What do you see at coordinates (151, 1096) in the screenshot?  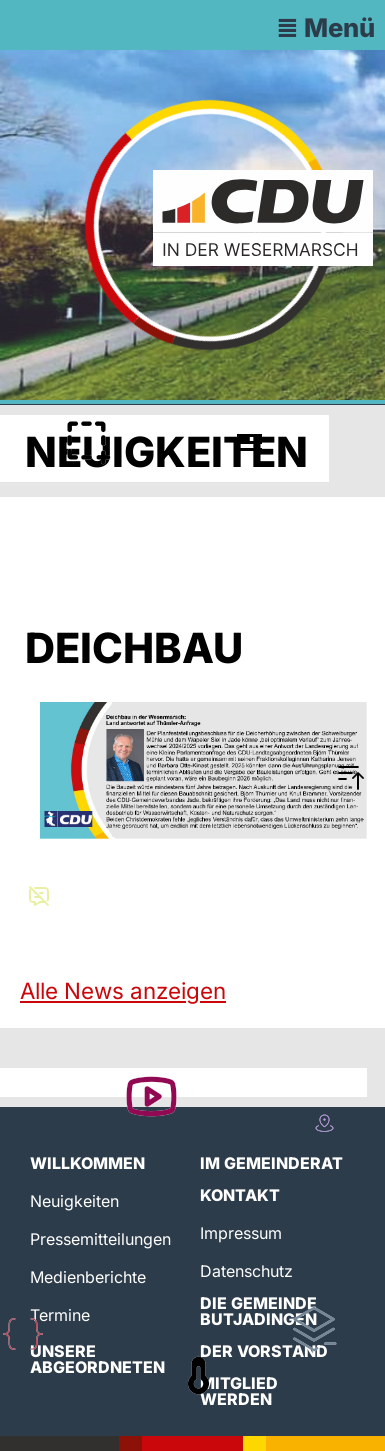 I see `open YouTube app` at bounding box center [151, 1096].